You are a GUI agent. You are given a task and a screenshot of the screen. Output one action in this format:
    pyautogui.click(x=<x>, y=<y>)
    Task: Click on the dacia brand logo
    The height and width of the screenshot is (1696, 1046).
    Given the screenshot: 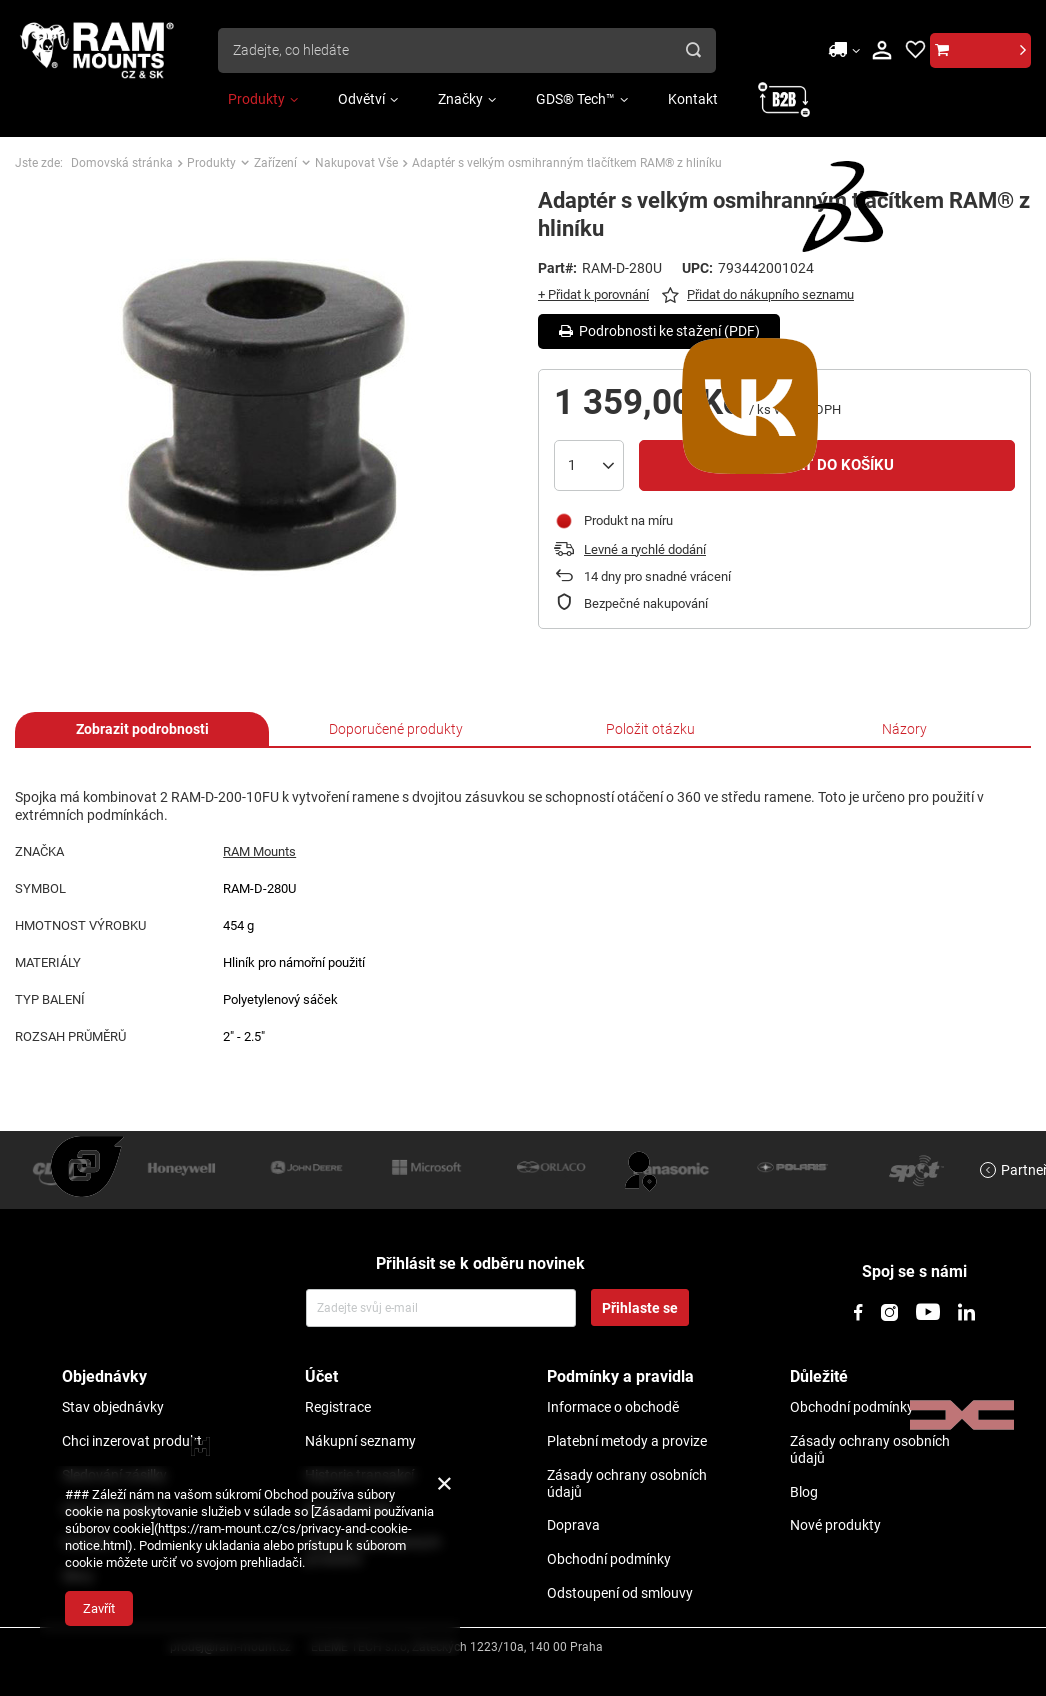 What is the action you would take?
    pyautogui.click(x=962, y=1415)
    